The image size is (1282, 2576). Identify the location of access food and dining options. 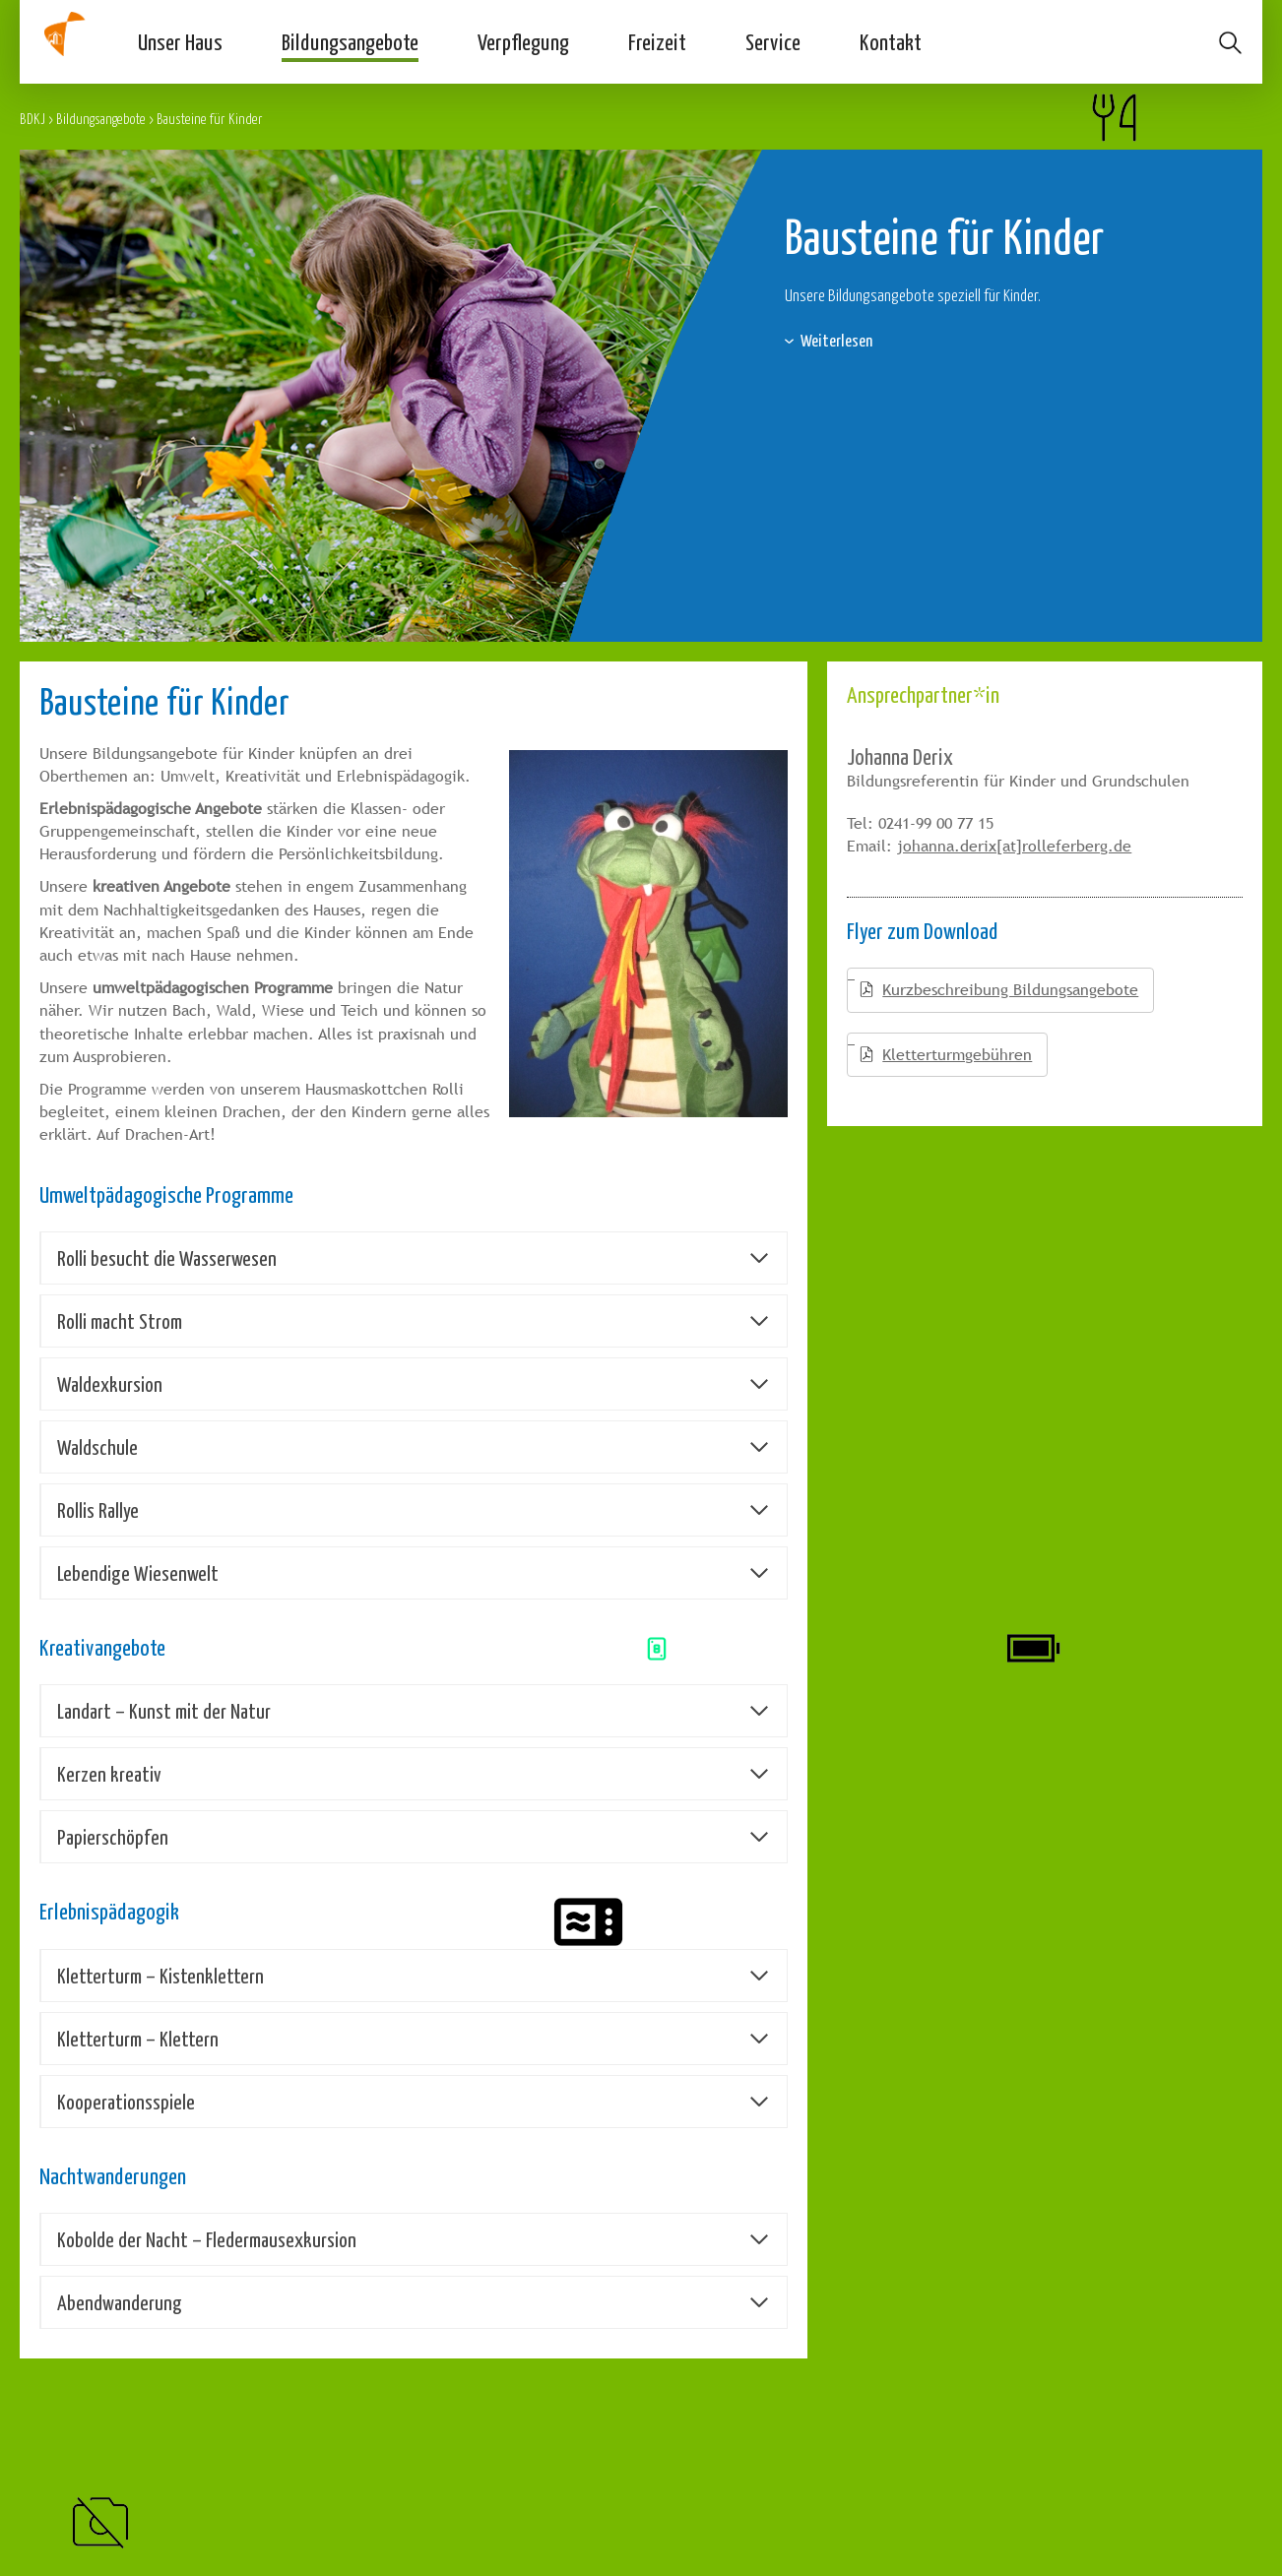
(1115, 116).